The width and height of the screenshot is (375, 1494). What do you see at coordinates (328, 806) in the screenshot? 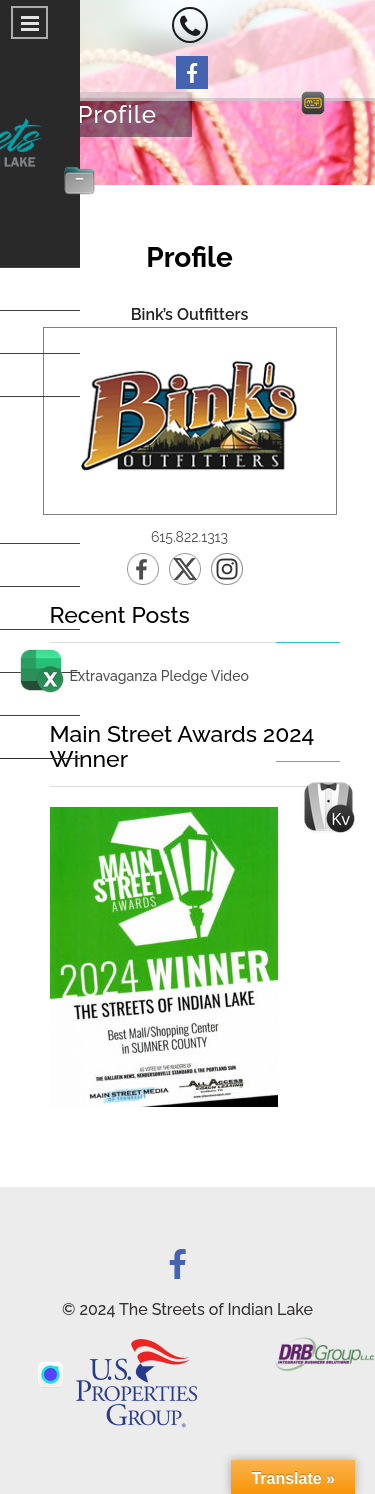
I see `open kvantum theme manager` at bounding box center [328, 806].